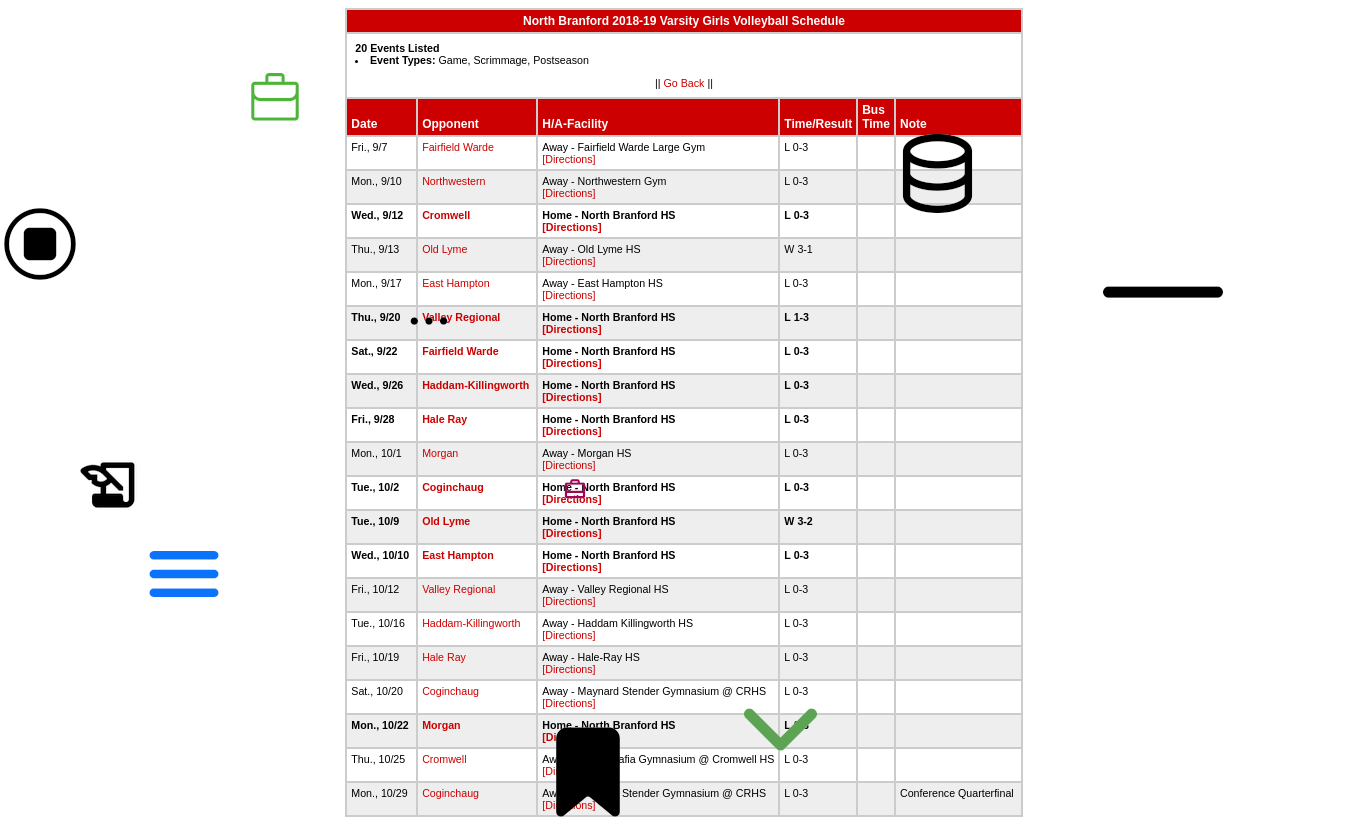 The image size is (1368, 825). What do you see at coordinates (780, 730) in the screenshot?
I see `expand a dropdown menu or collapsible section` at bounding box center [780, 730].